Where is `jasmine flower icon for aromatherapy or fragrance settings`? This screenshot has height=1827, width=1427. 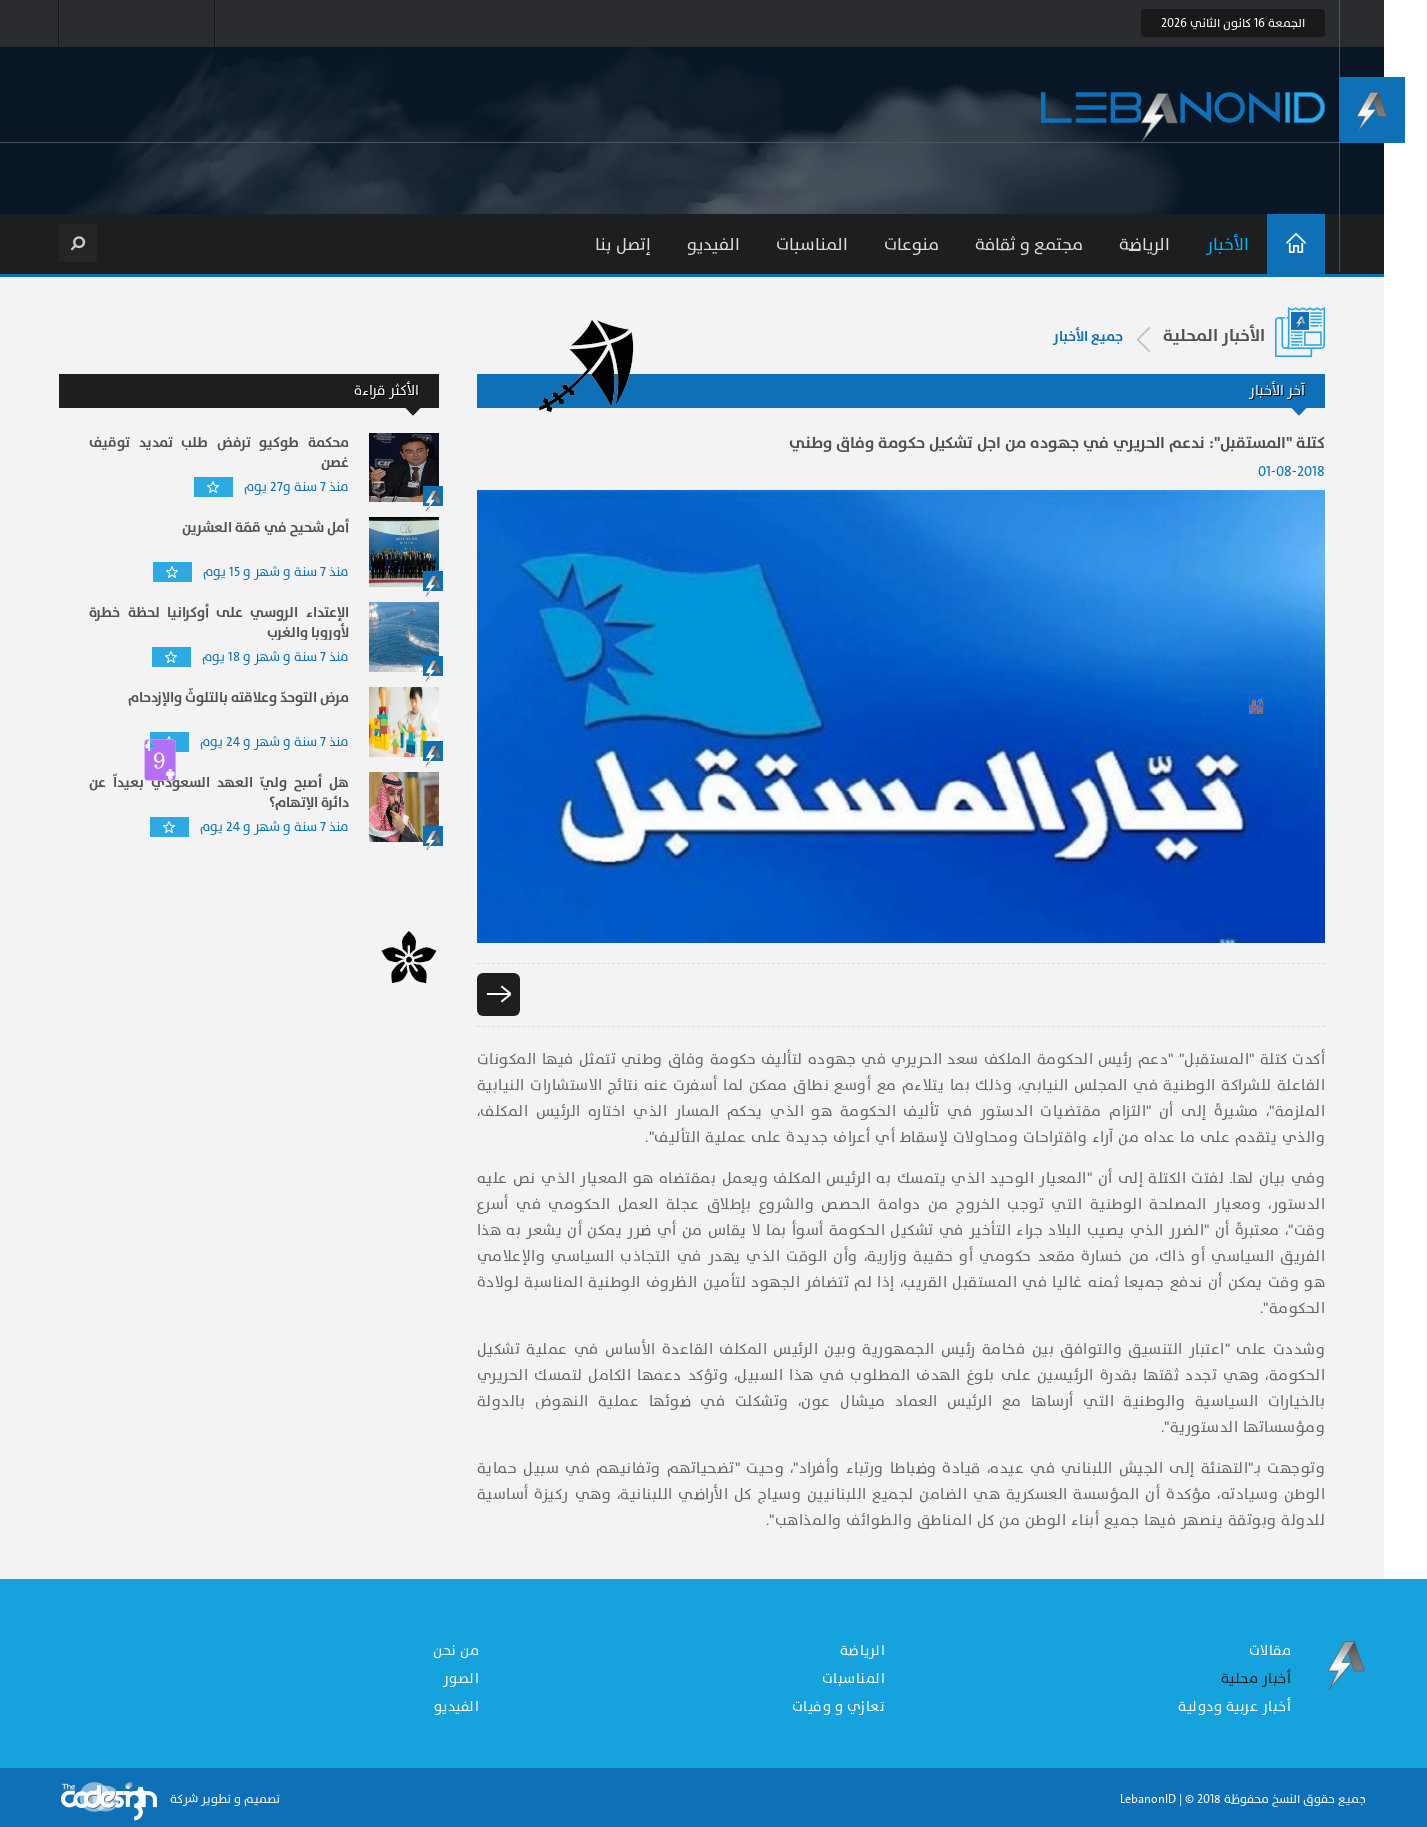
jasmine flower icon for aromatherapy or fragrance settings is located at coordinates (409, 957).